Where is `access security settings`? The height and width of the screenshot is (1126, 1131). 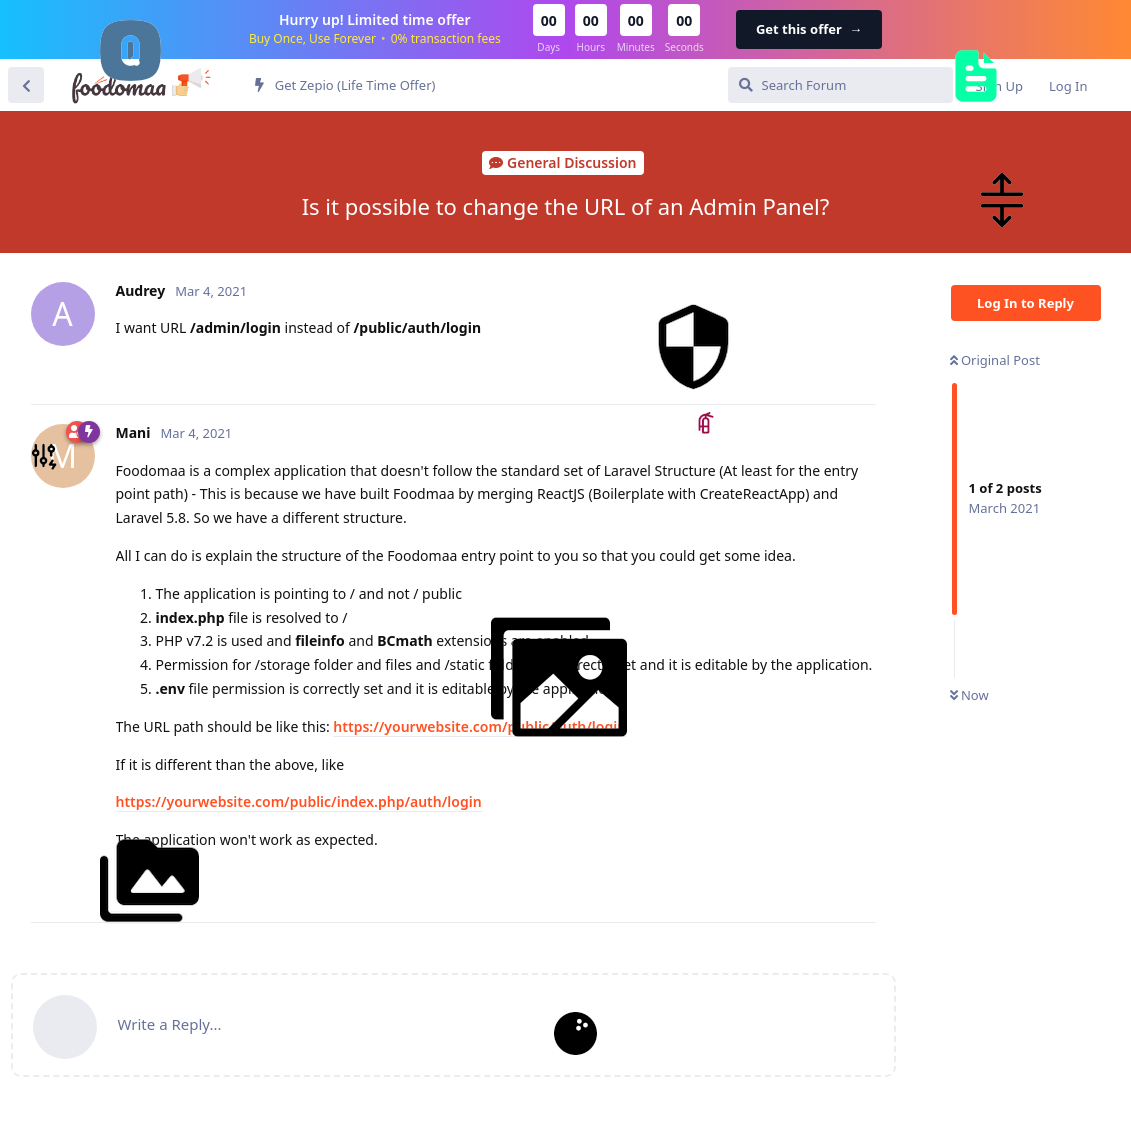 access security settings is located at coordinates (693, 346).